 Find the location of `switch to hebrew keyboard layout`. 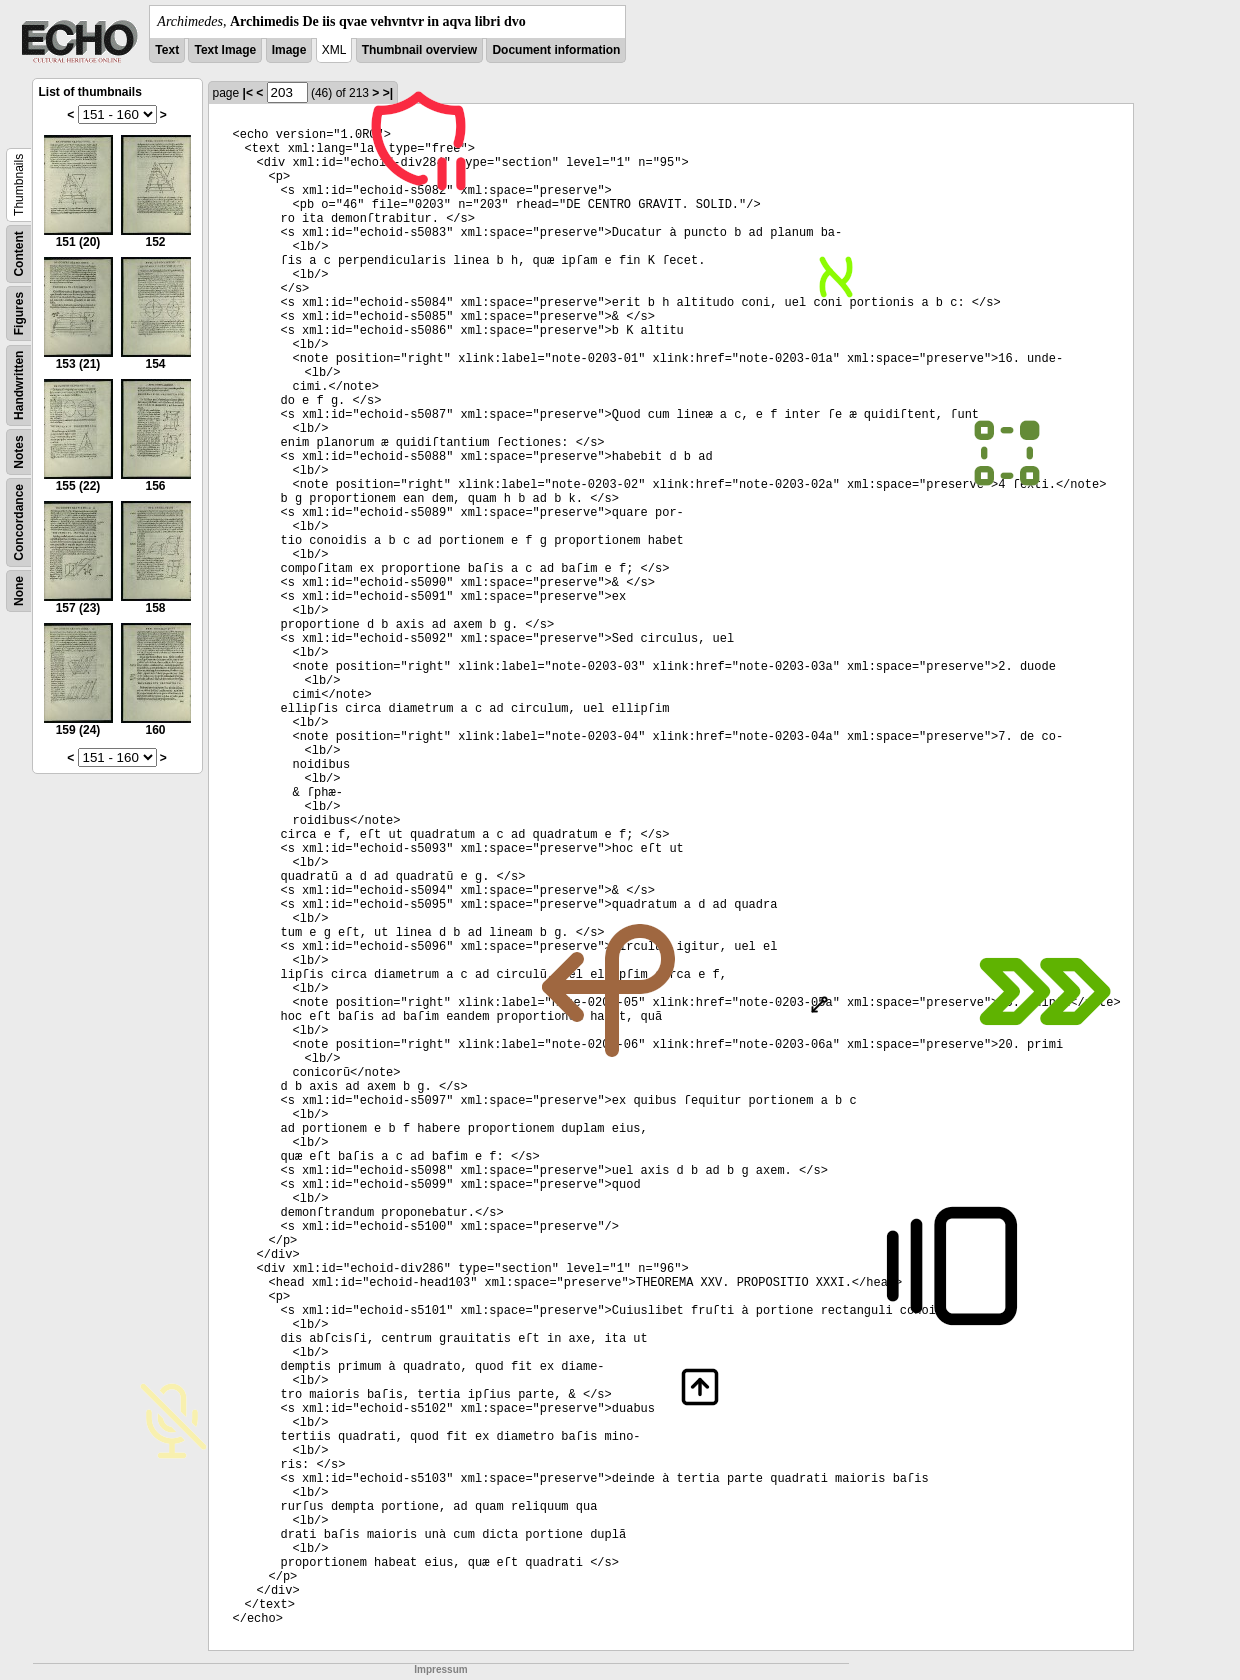

switch to hebrew keyboard layout is located at coordinates (837, 277).